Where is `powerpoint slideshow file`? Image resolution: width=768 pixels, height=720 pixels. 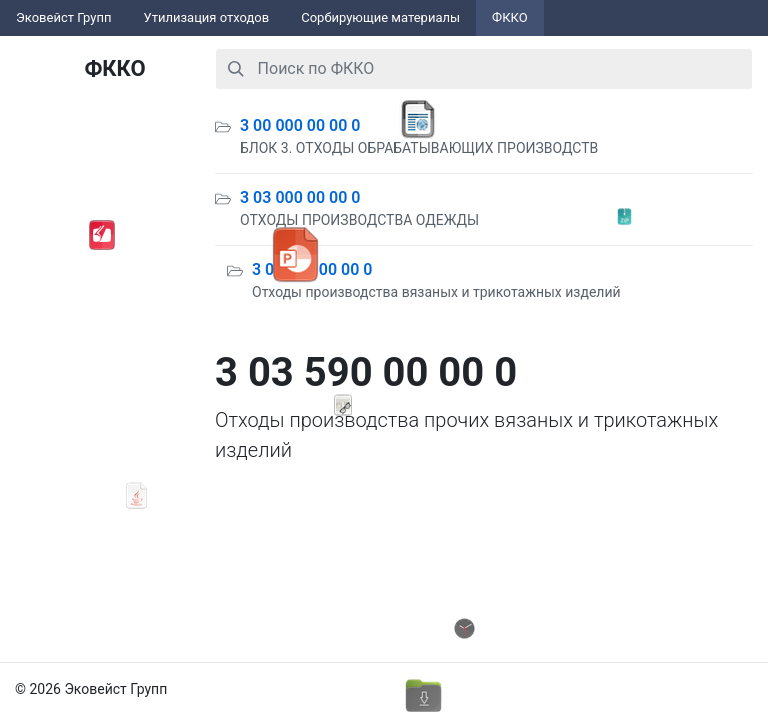
powerpoint slideshow file is located at coordinates (295, 254).